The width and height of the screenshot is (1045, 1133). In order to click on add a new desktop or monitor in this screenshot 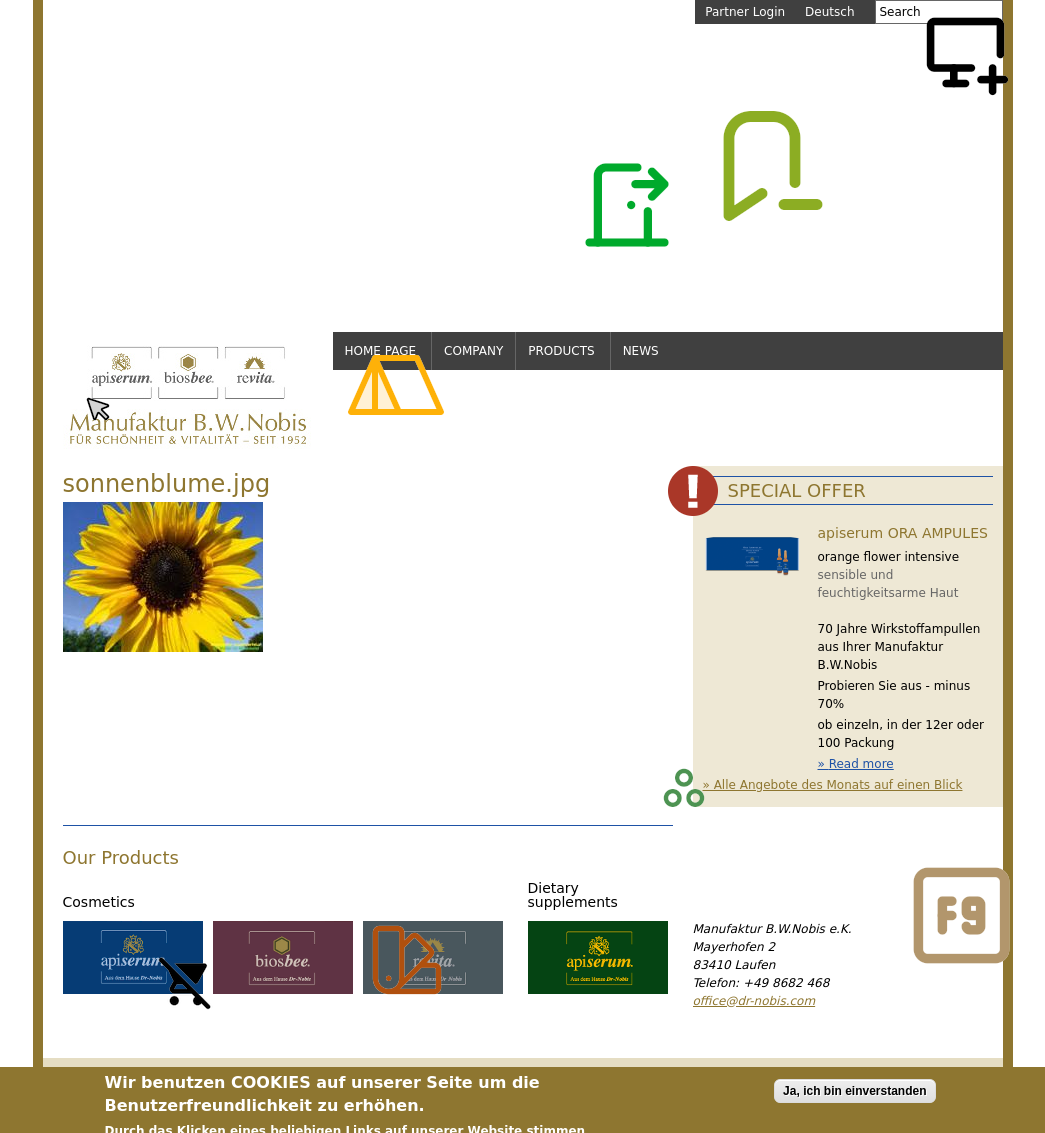, I will do `click(965, 52)`.